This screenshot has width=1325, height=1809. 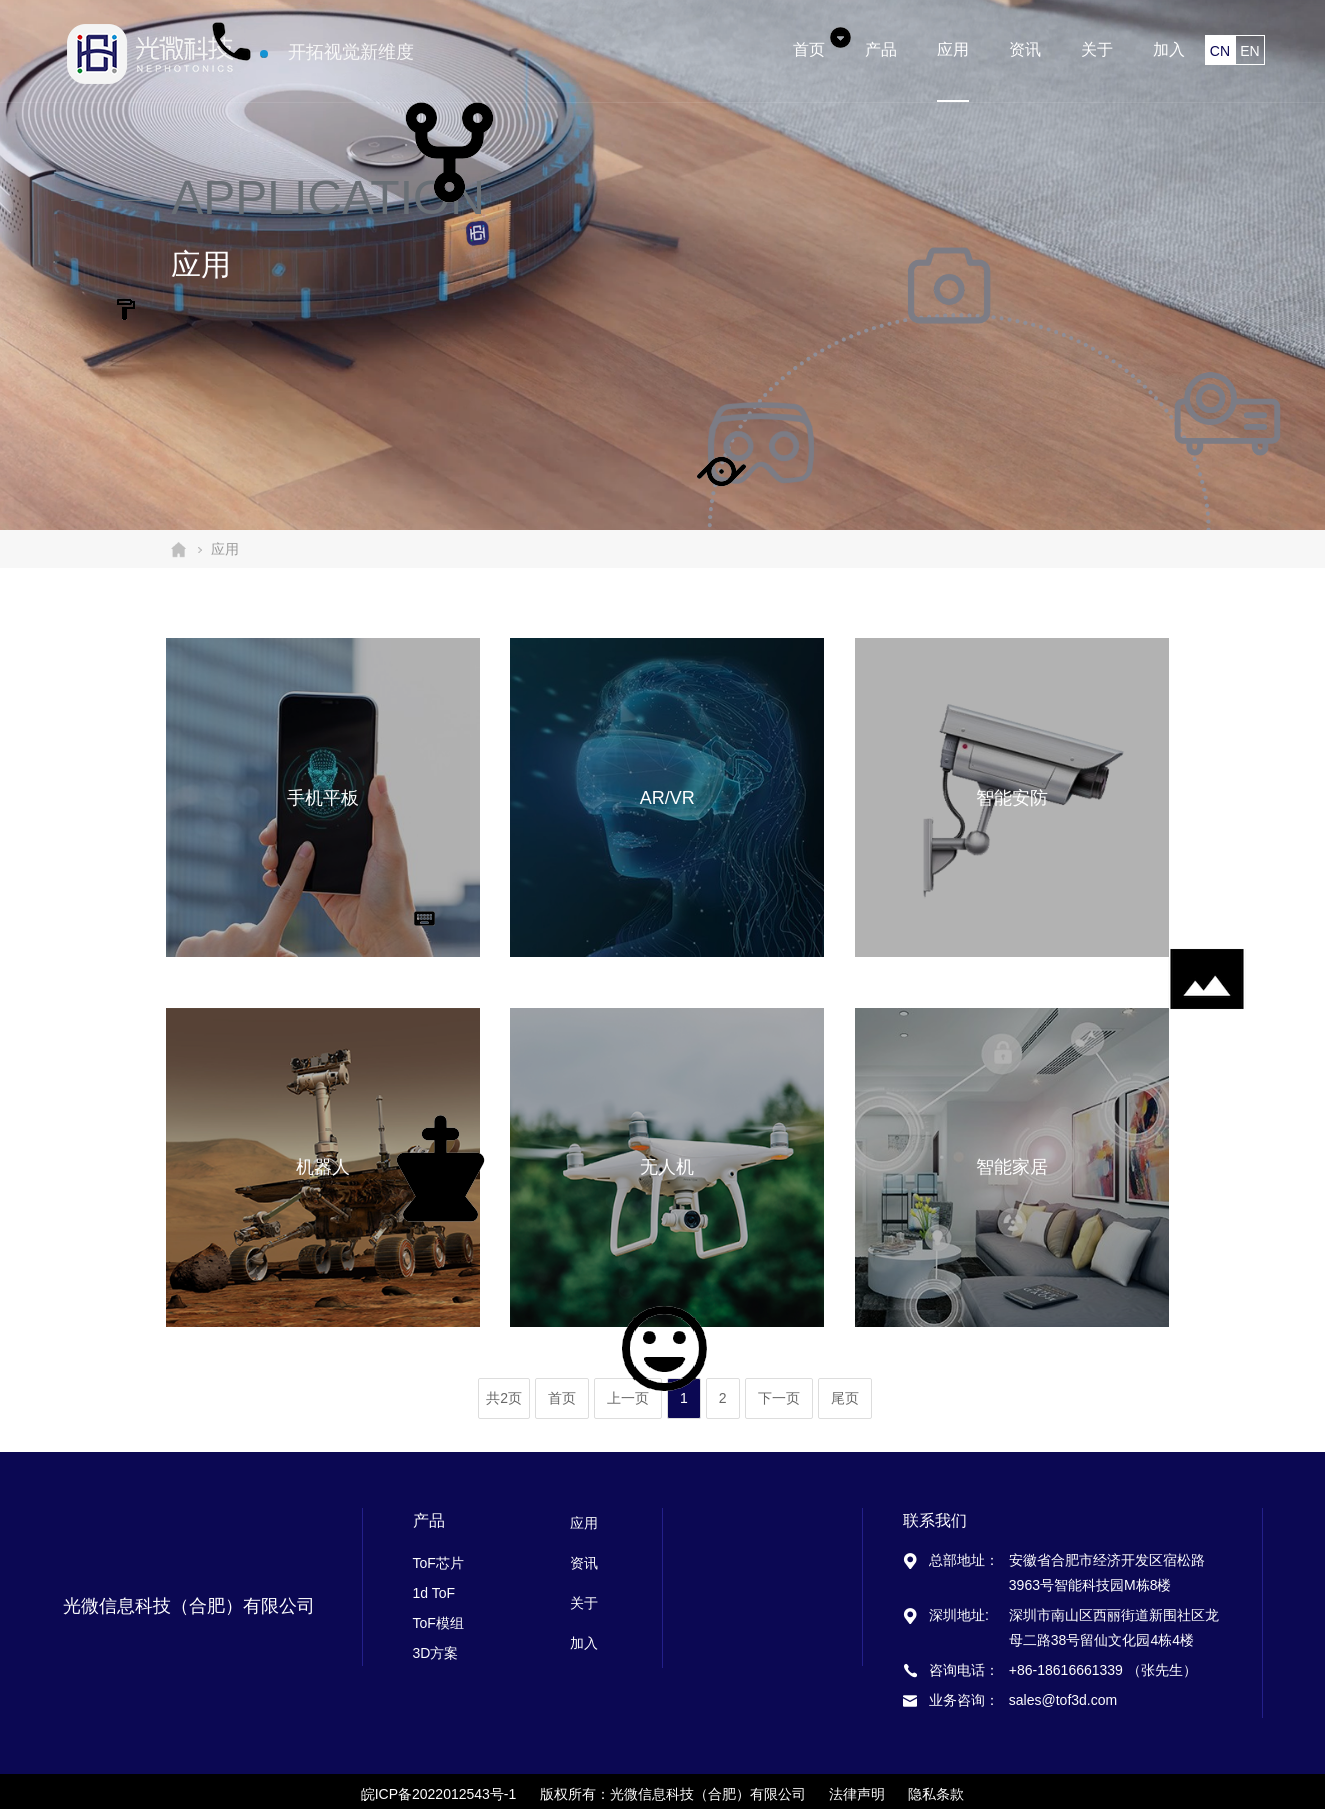 I want to click on expand dropdown menu, so click(x=840, y=37).